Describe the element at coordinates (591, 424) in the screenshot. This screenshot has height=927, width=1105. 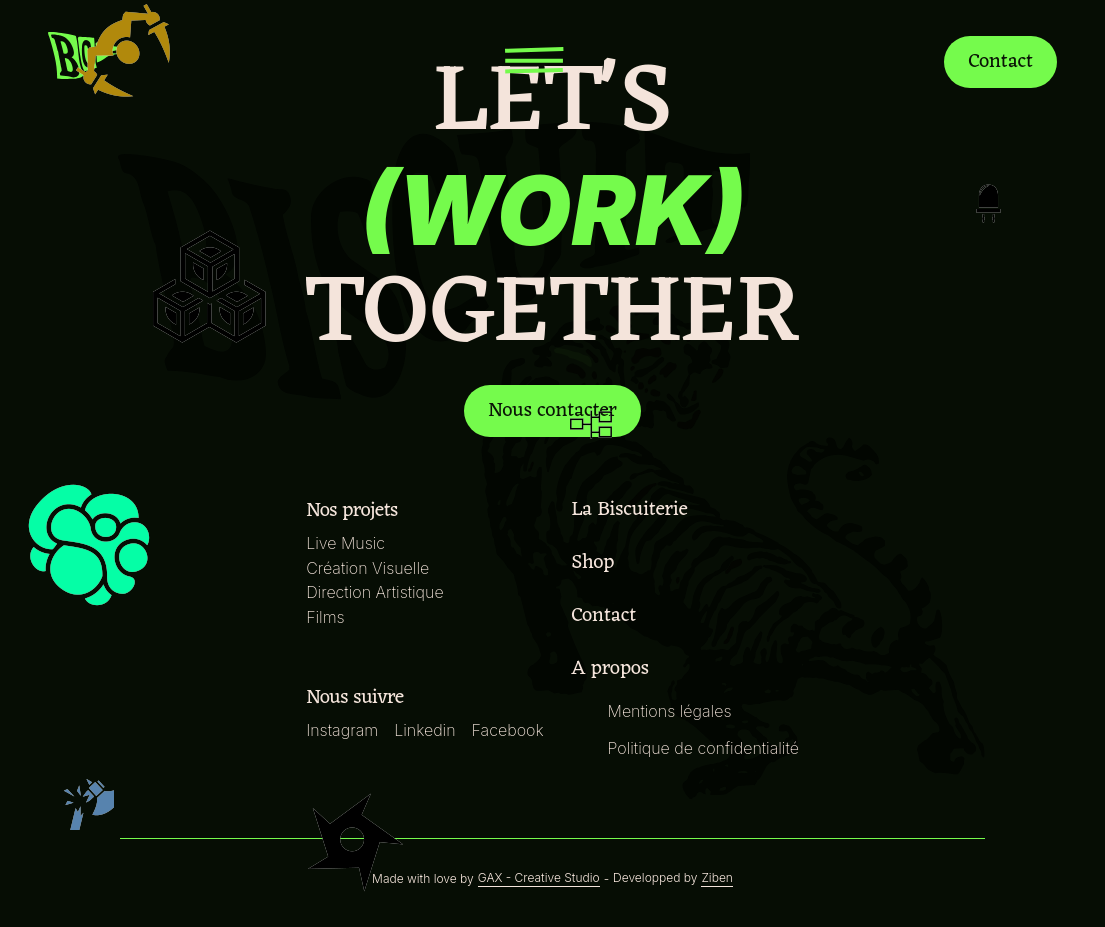
I see `expand or collapse a hierarchical tree view` at that location.